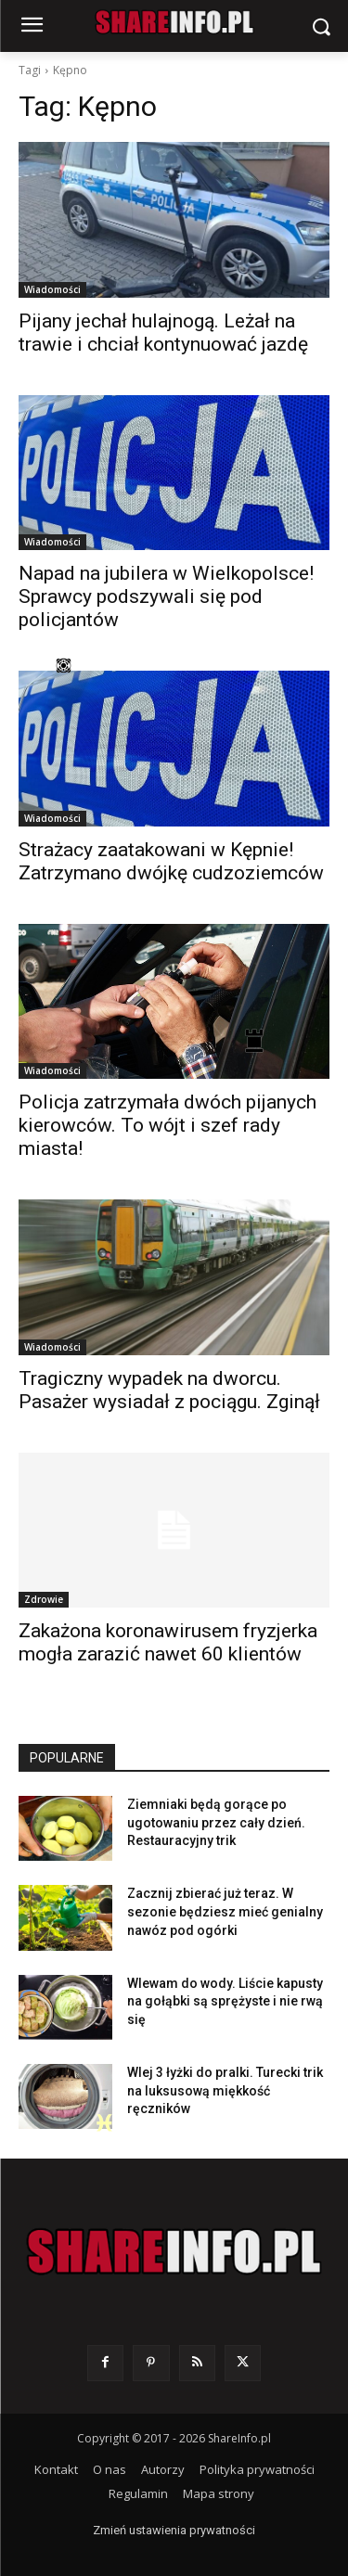 This screenshot has width=348, height=2576. What do you see at coordinates (104, 2122) in the screenshot?
I see `view pisces zodiac sign information` at bounding box center [104, 2122].